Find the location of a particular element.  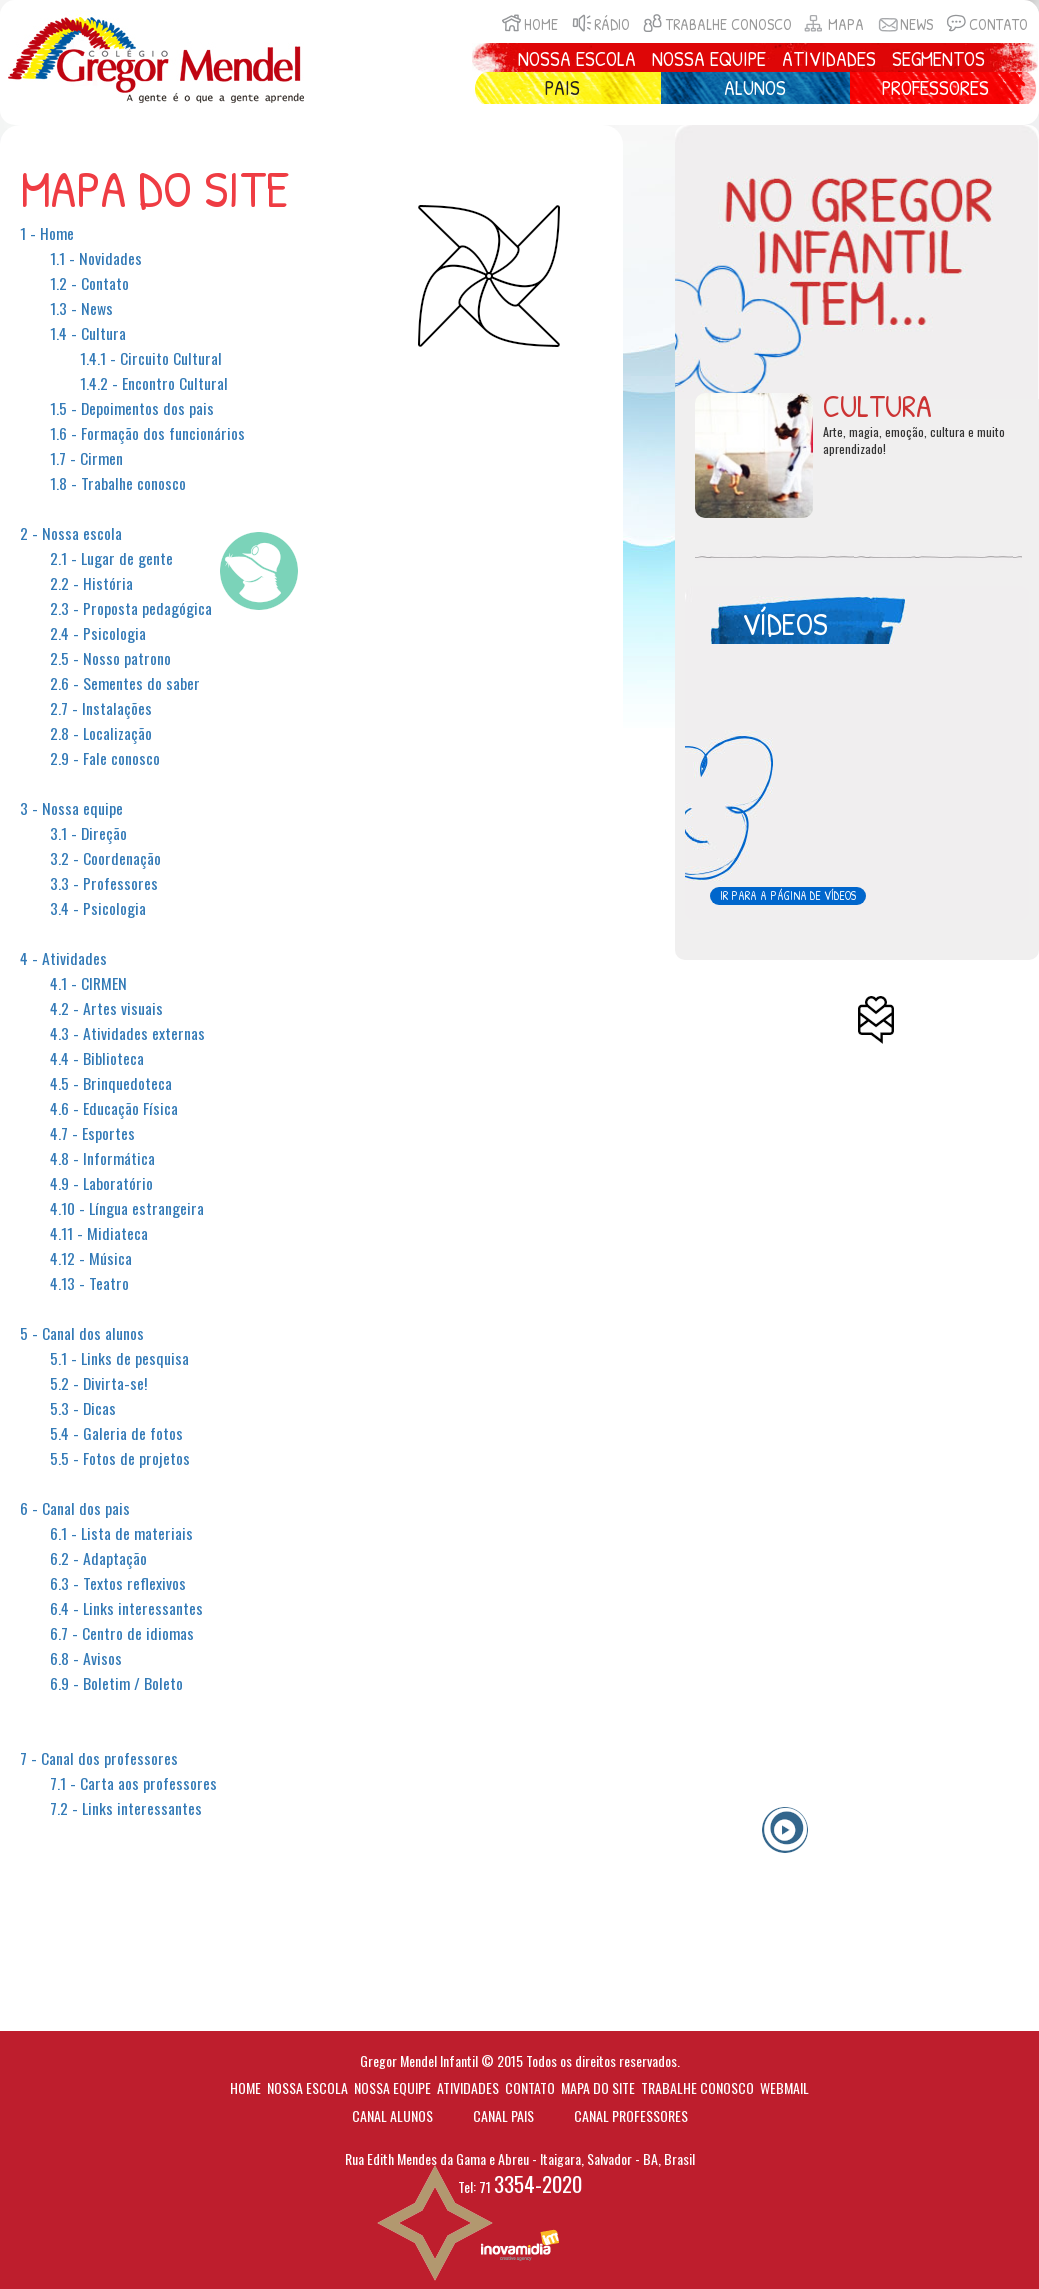

open tinyletter email newsletter service is located at coordinates (876, 1020).